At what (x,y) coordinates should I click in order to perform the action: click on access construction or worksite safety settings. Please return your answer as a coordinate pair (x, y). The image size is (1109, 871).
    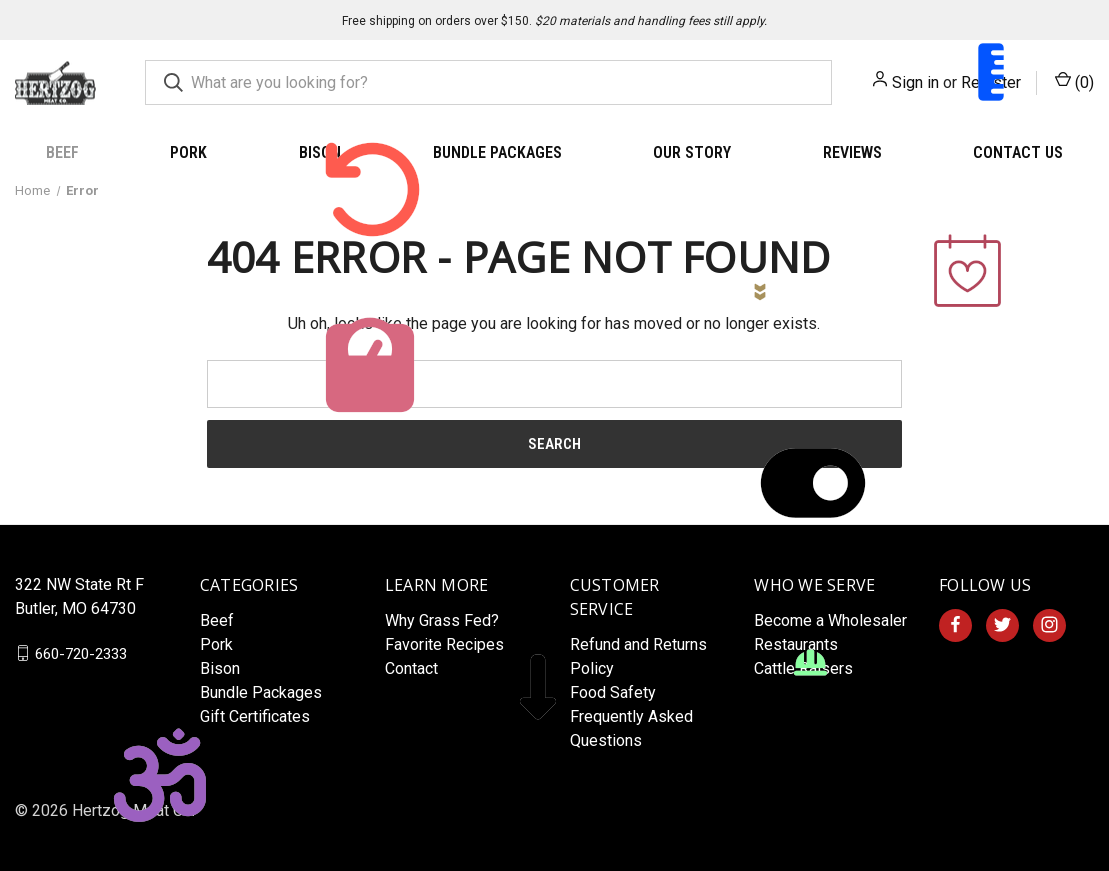
    Looking at the image, I should click on (810, 662).